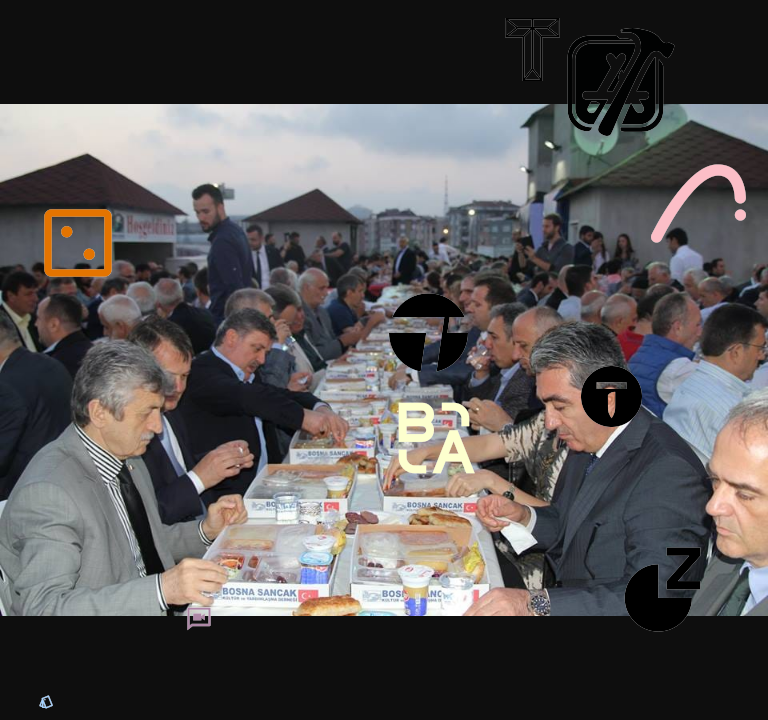  What do you see at coordinates (621, 82) in the screenshot?
I see `open xcode development environment` at bounding box center [621, 82].